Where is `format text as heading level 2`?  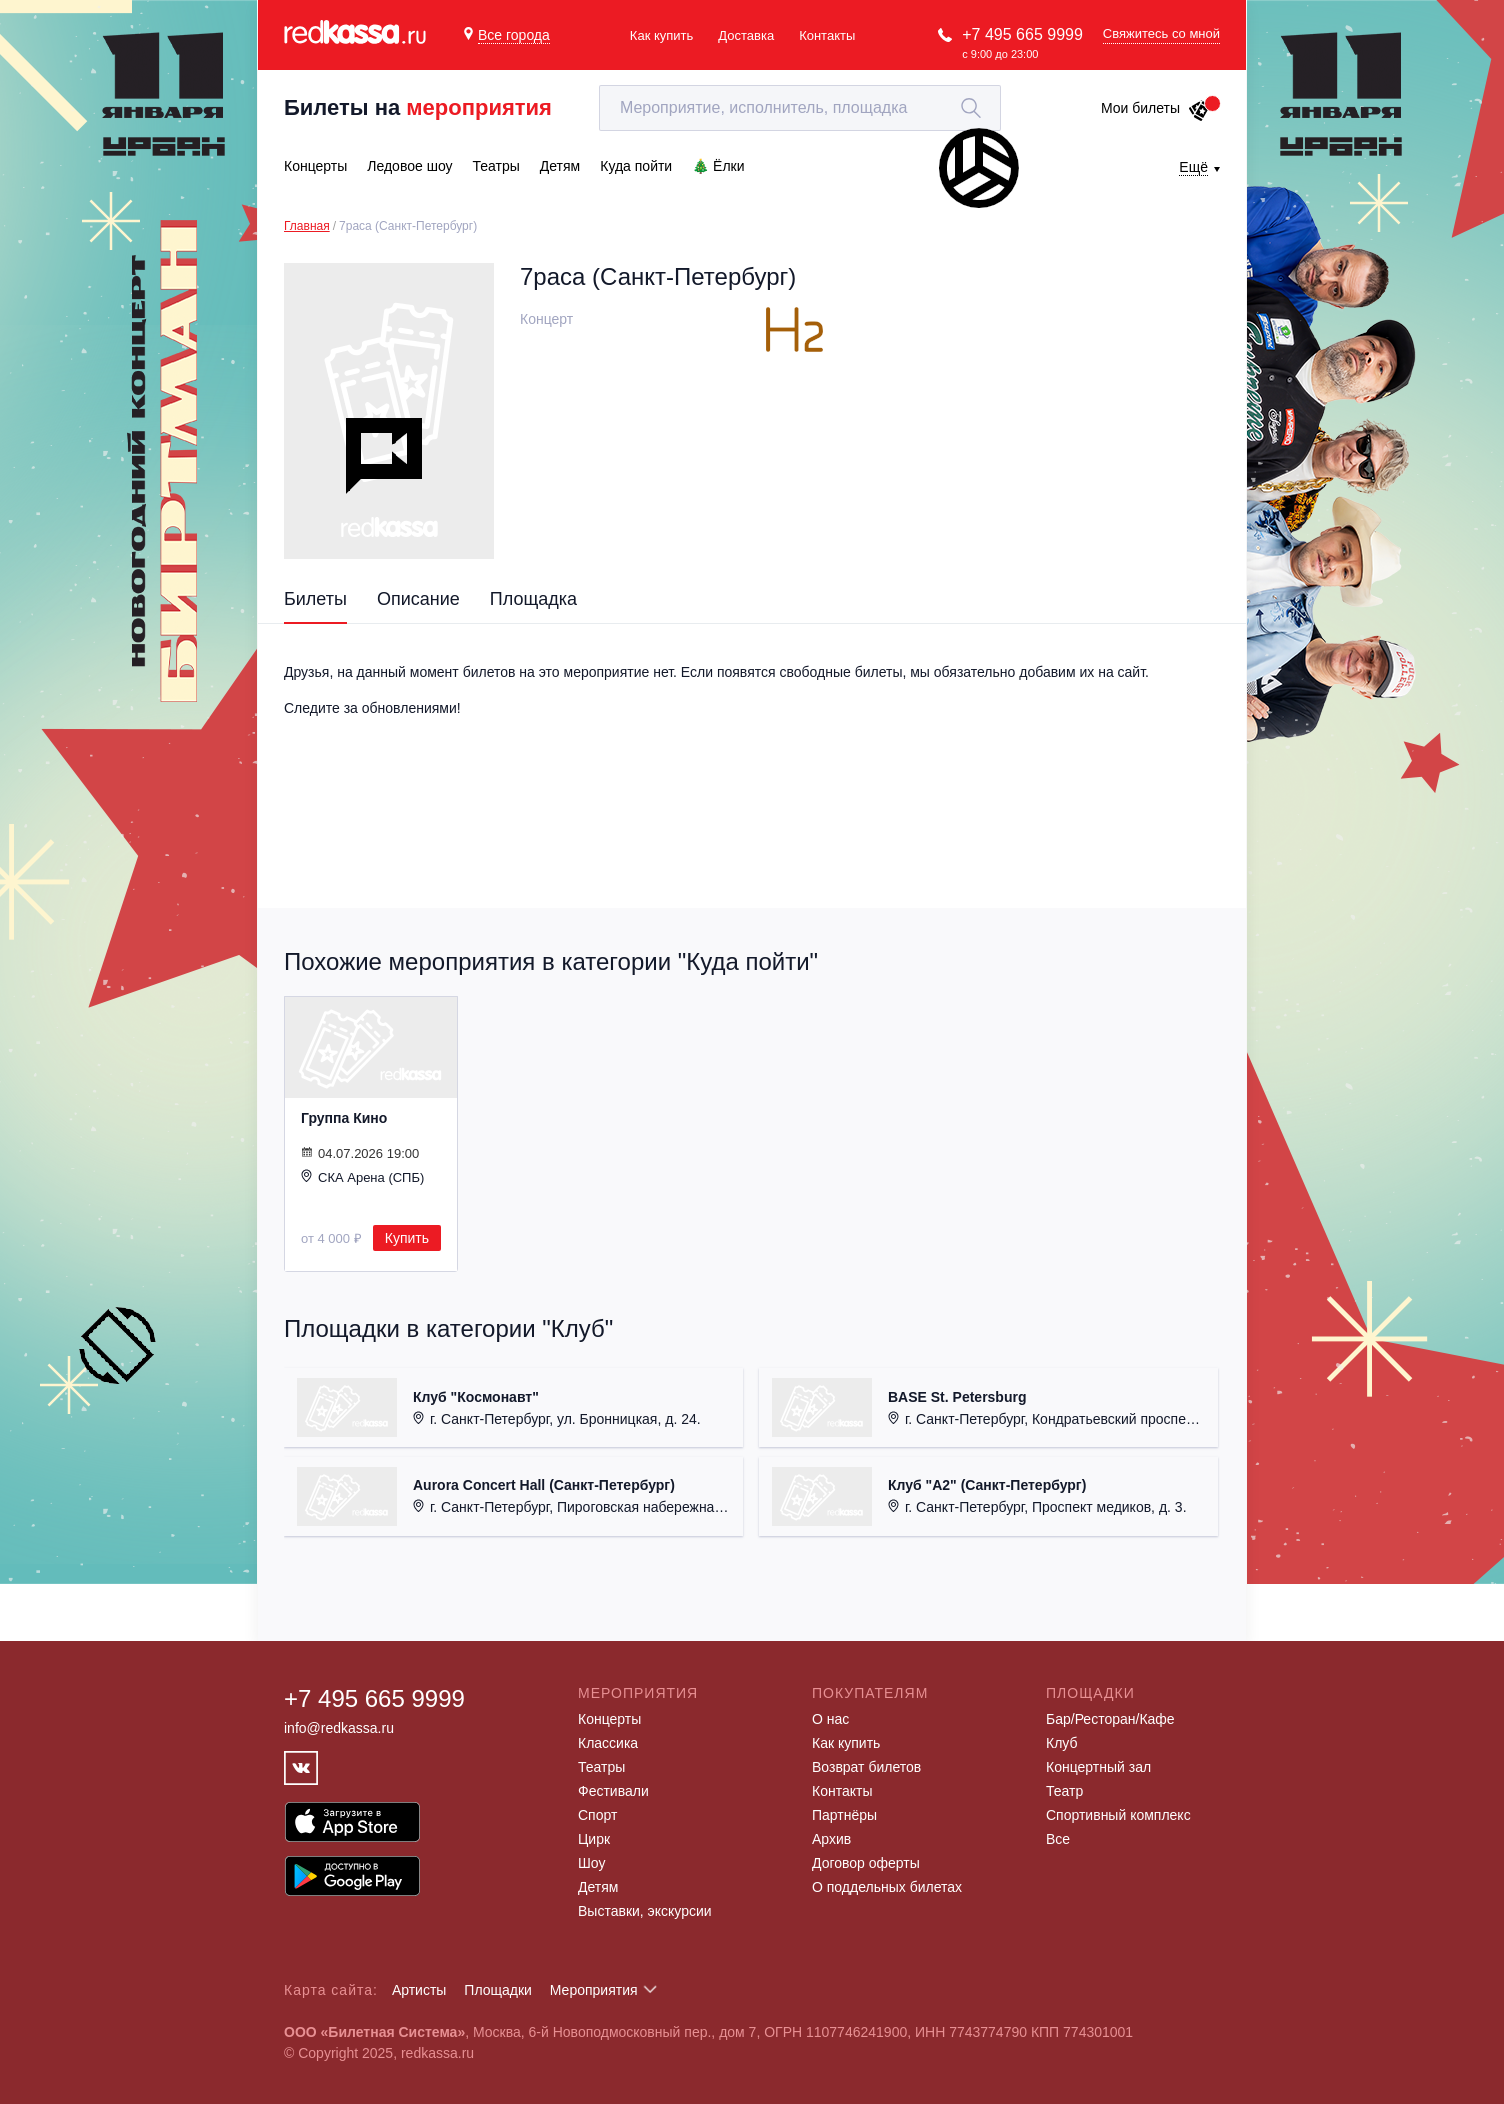
format text as heading level 2 is located at coordinates (794, 329).